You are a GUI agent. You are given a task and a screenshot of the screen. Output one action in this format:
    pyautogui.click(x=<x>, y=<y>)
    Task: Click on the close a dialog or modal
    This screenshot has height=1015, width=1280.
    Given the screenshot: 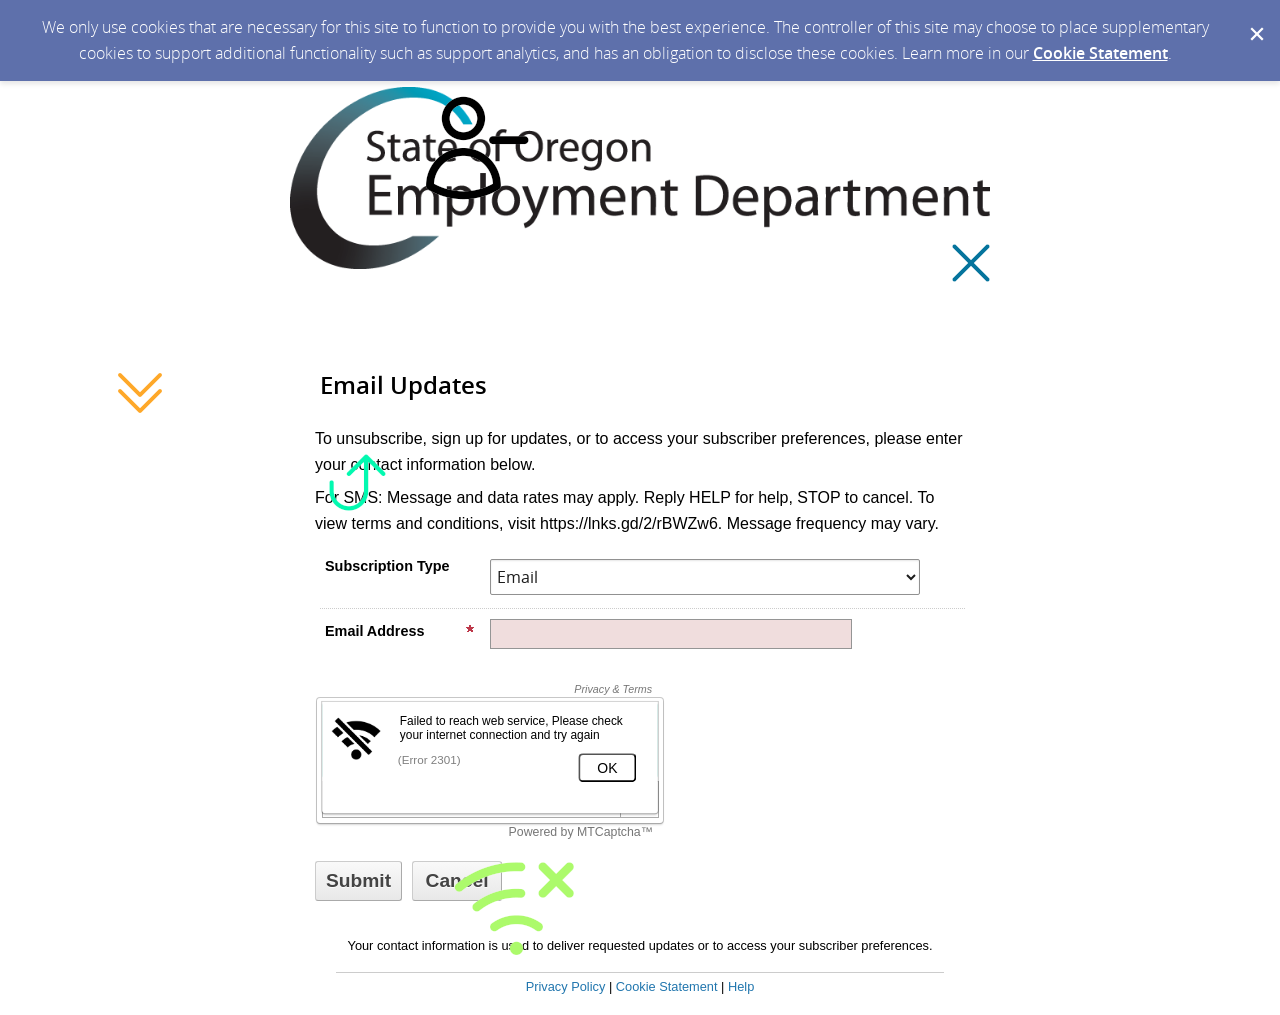 What is the action you would take?
    pyautogui.click(x=971, y=263)
    